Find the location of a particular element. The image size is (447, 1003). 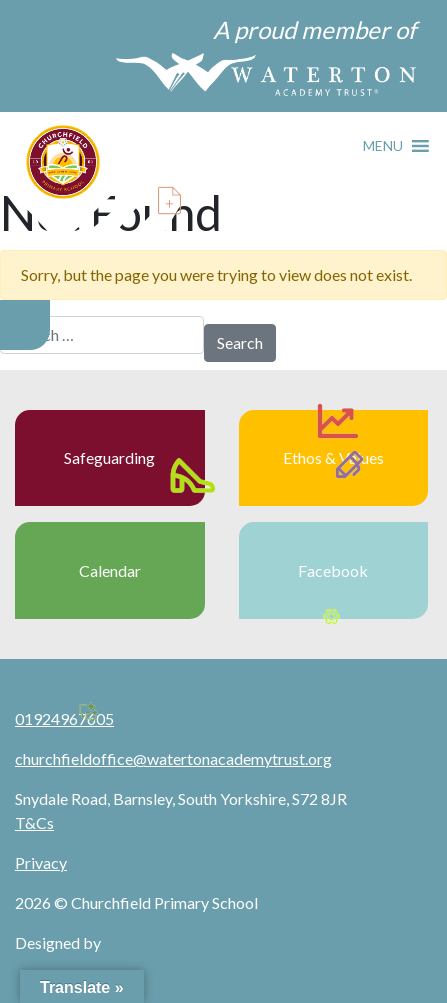

browse women's shoes or footwear is located at coordinates (191, 477).